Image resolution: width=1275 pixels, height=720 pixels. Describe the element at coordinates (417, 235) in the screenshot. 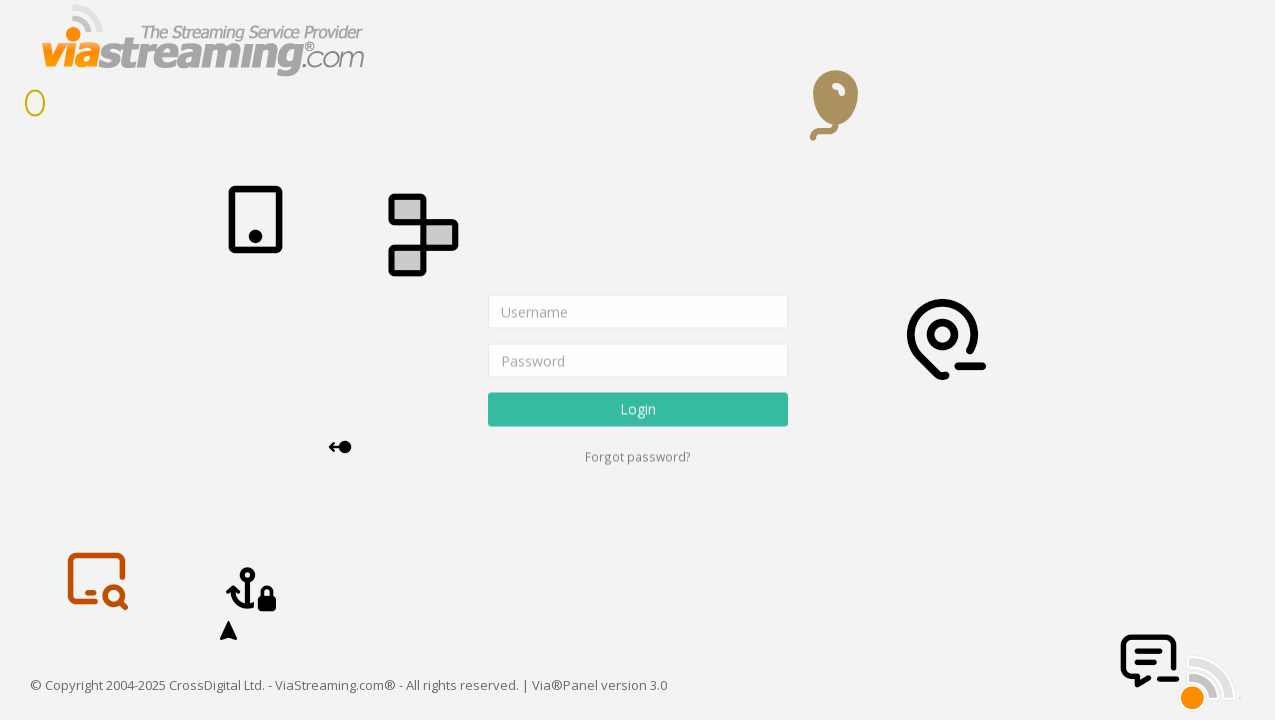

I see `open Replit coding environment` at that location.